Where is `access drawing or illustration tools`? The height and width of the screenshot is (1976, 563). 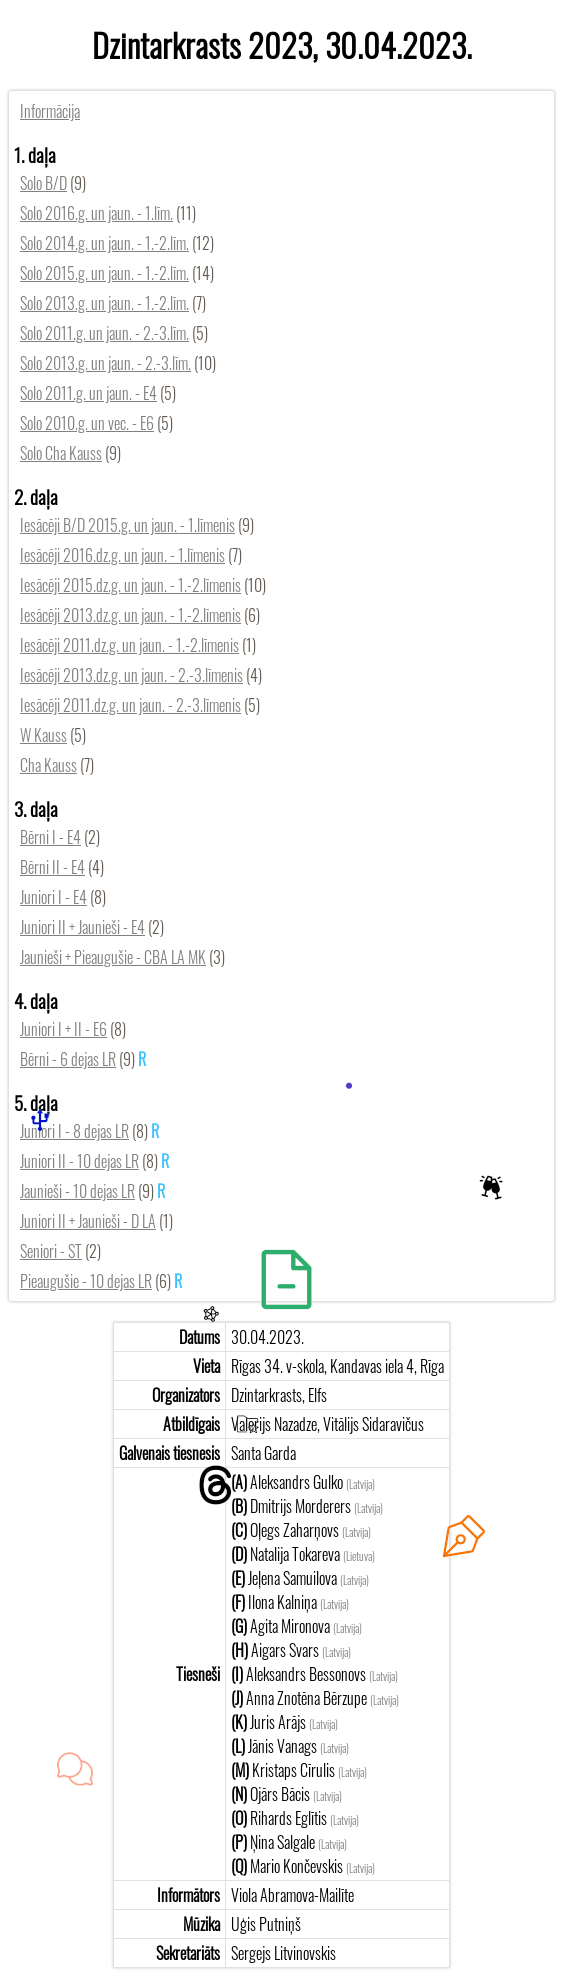 access drawing or illustration tools is located at coordinates (461, 1538).